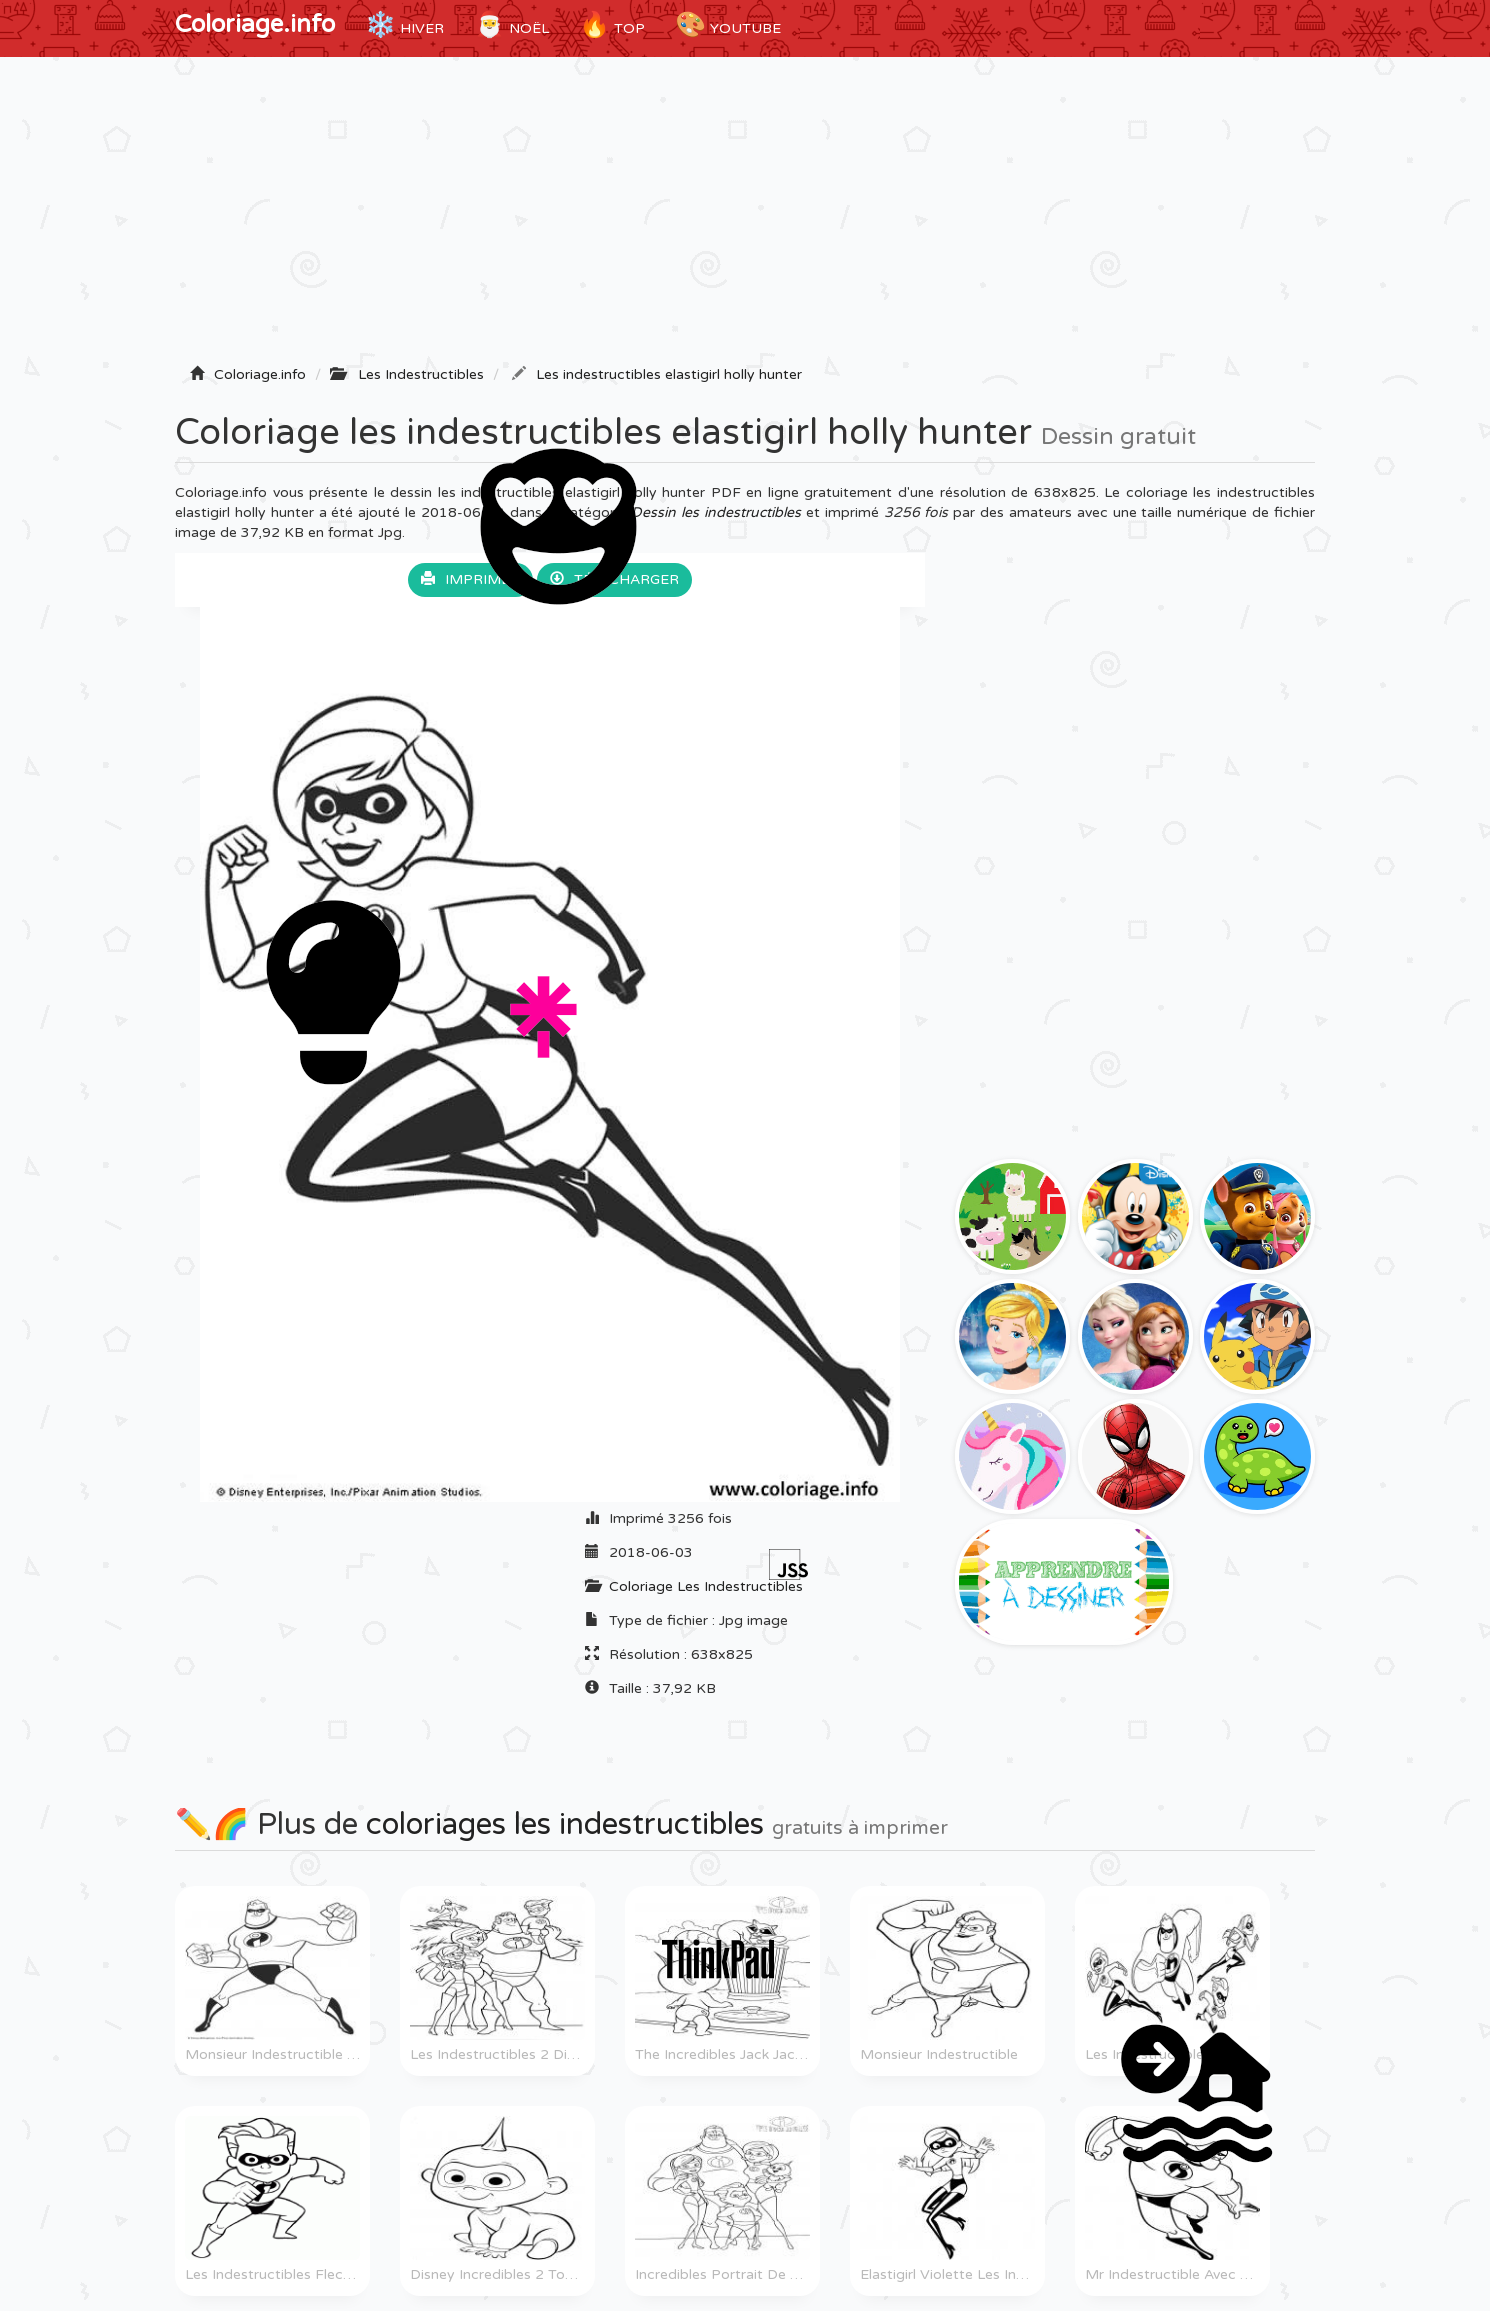  What do you see at coordinates (1197, 2093) in the screenshot?
I see `navigate to flood evacuation routes` at bounding box center [1197, 2093].